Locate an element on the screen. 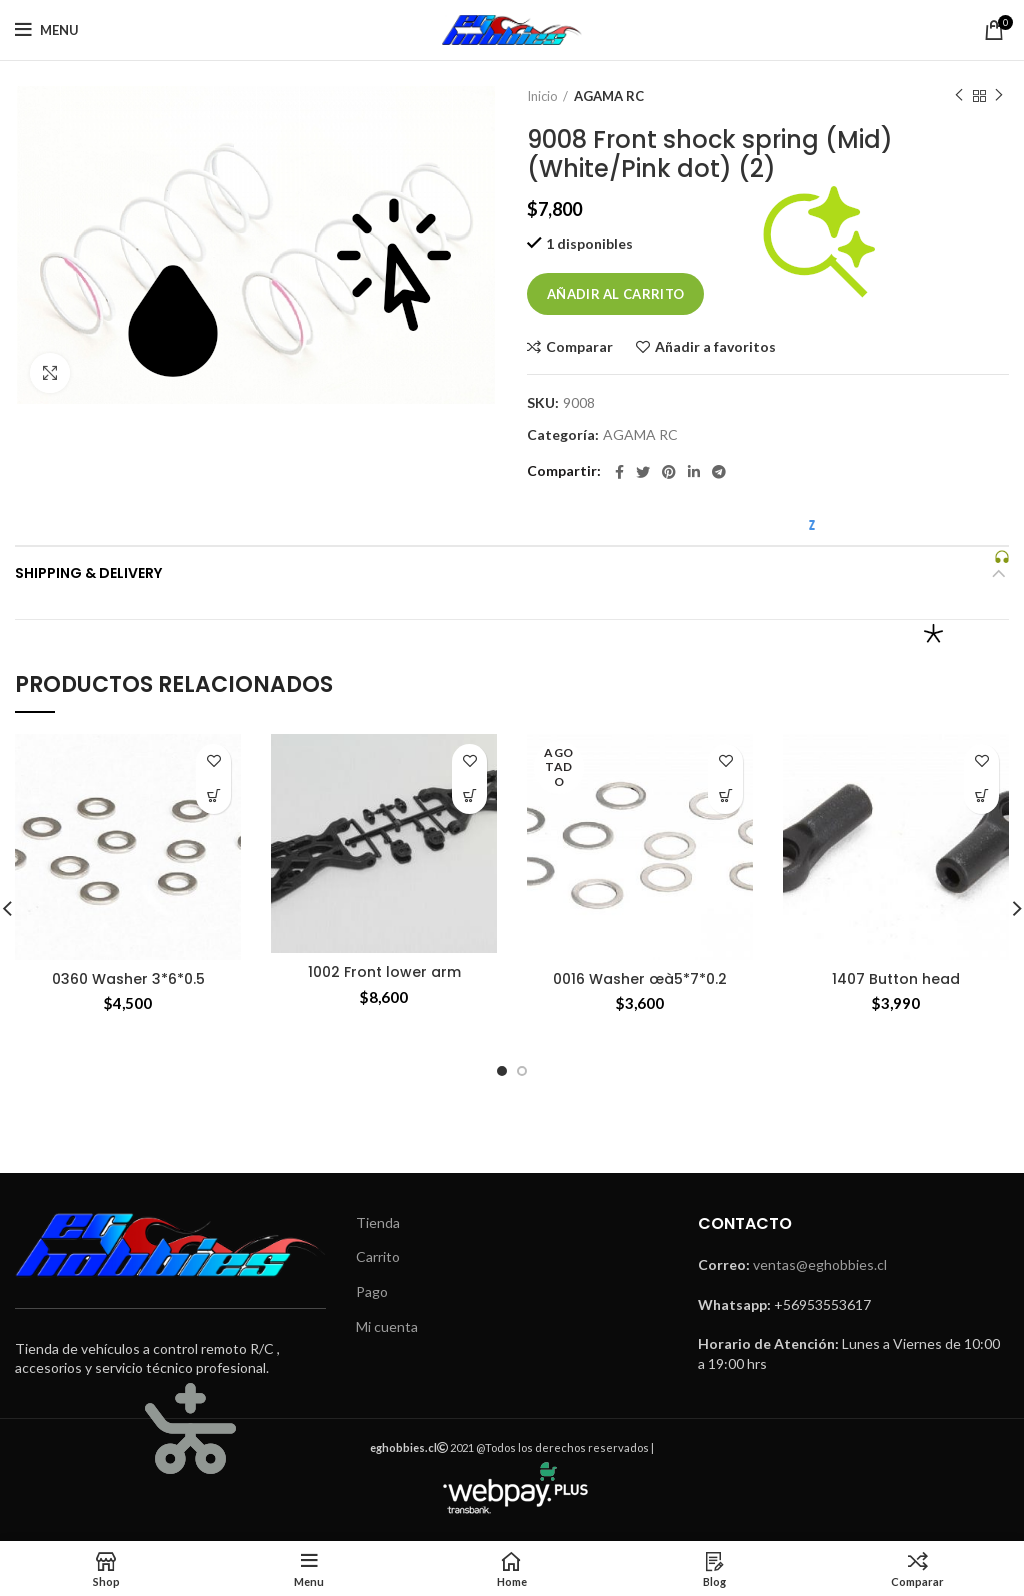 This screenshot has height=1596, width=1024. search with AI-powered suggestions is located at coordinates (815, 245).